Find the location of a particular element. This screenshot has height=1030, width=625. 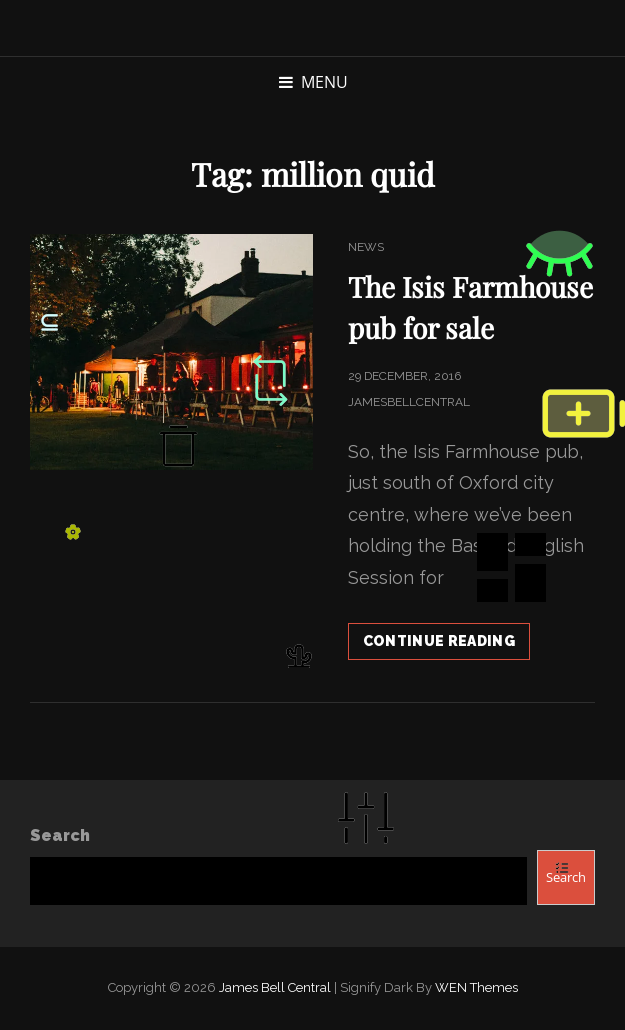

indicates a subset relationship in mathematical notation is located at coordinates (50, 322).